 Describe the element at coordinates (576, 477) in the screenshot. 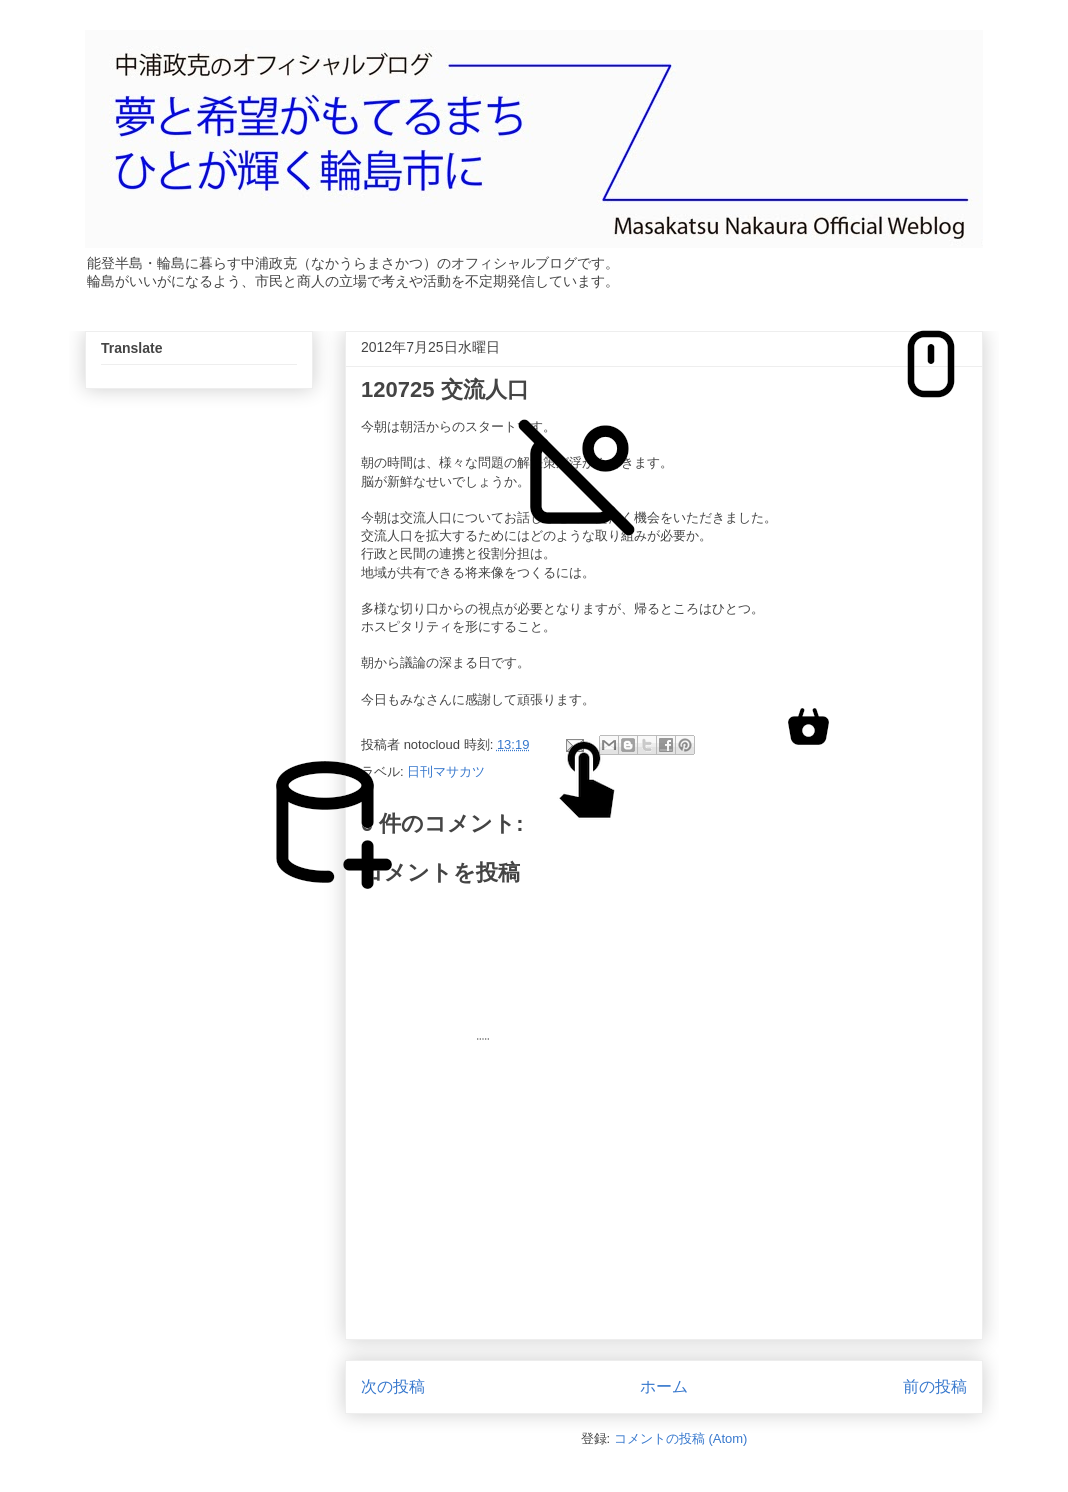

I see `mute or disable notifications` at that location.